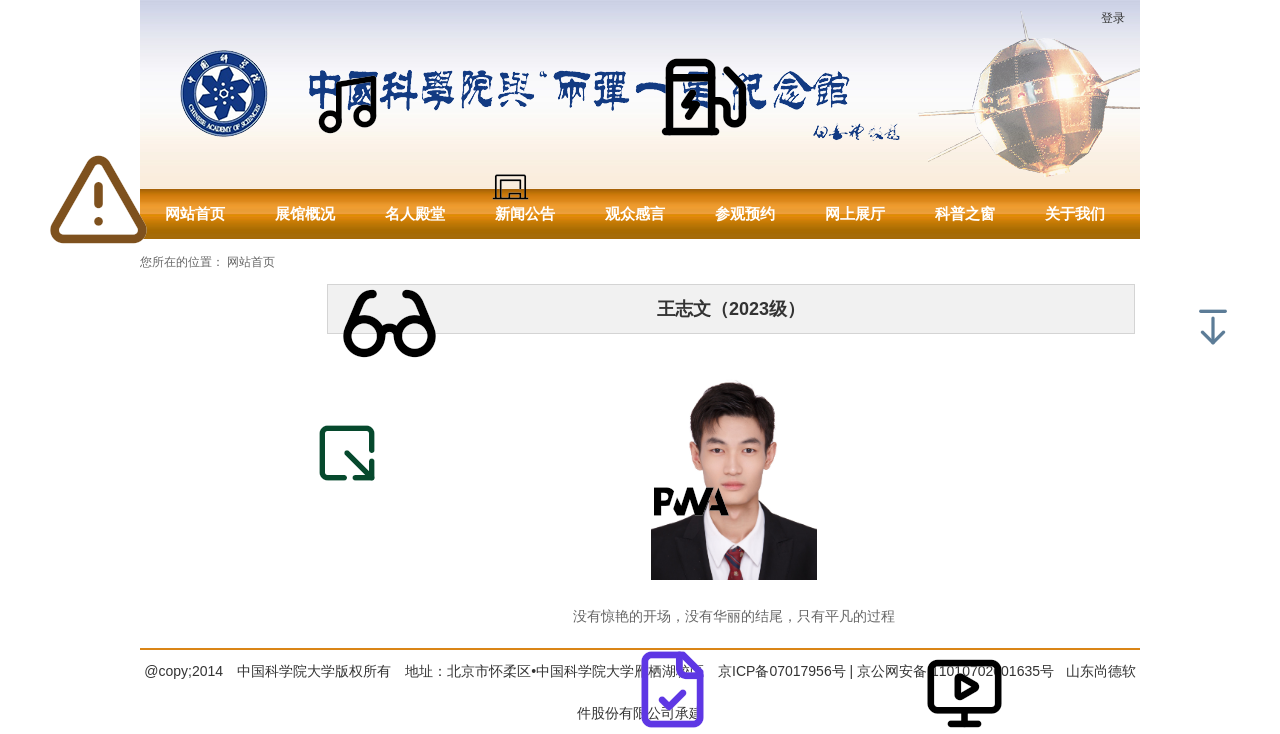  What do you see at coordinates (98, 199) in the screenshot?
I see `indicates a warning or alert status` at bounding box center [98, 199].